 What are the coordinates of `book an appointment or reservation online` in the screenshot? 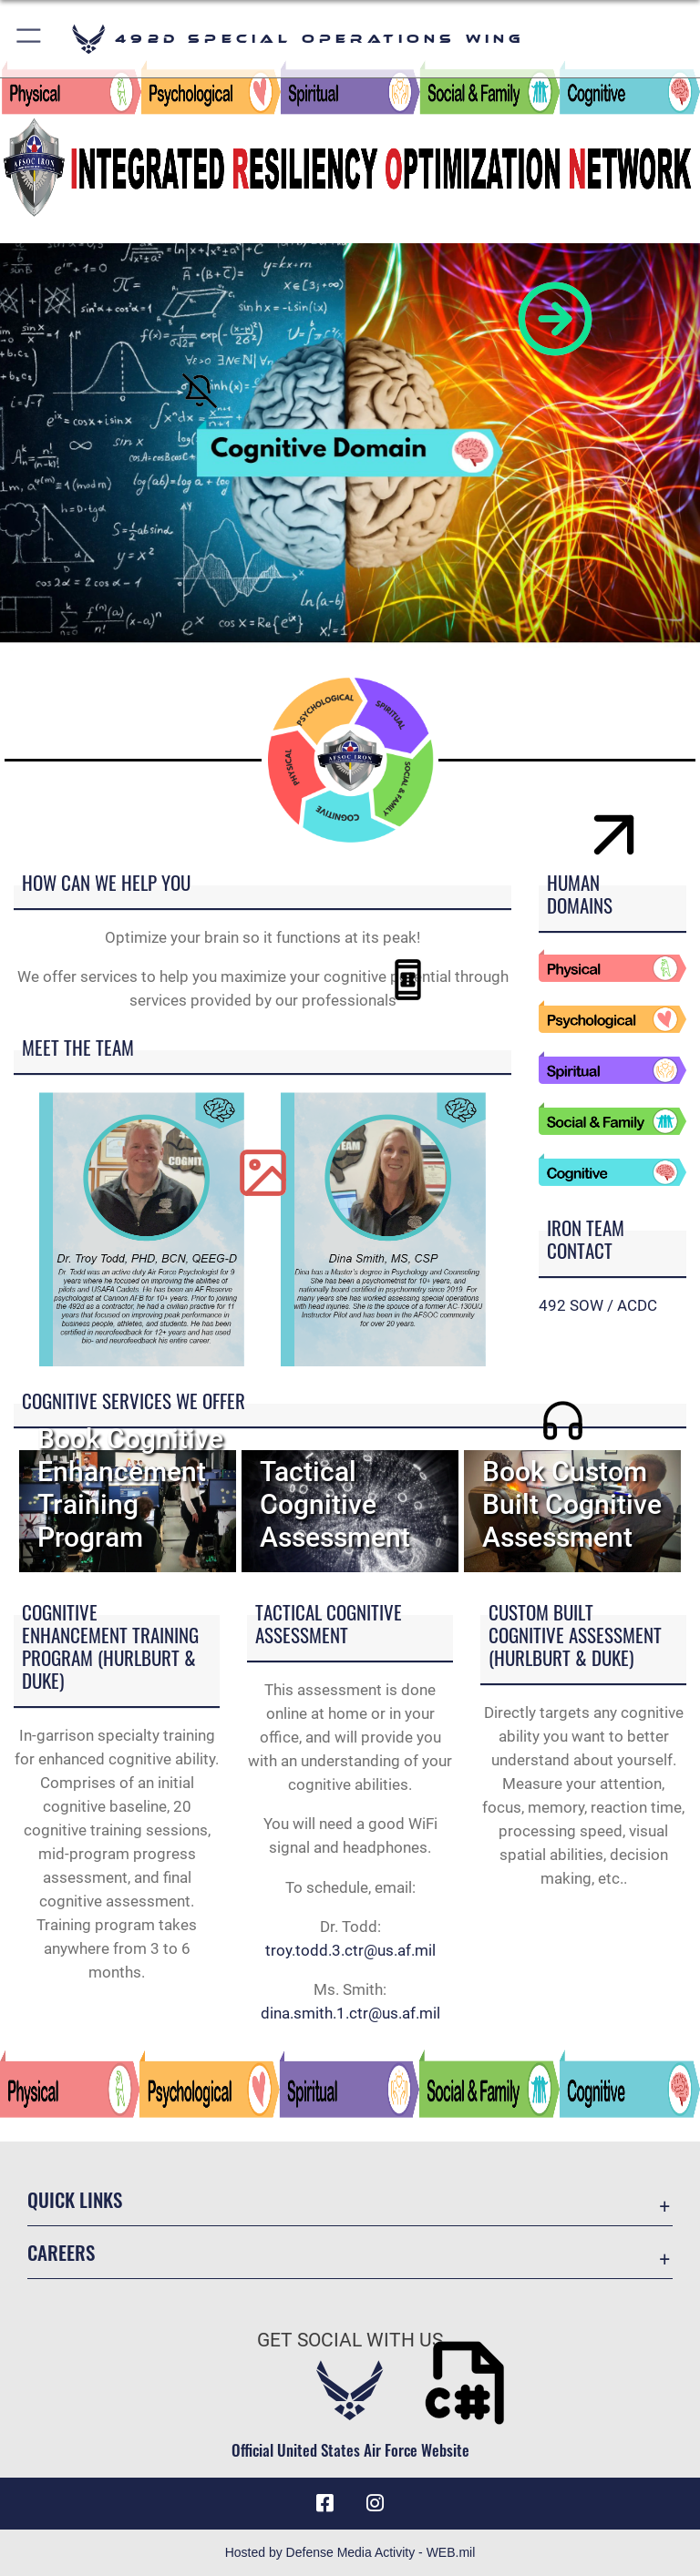 It's located at (407, 979).